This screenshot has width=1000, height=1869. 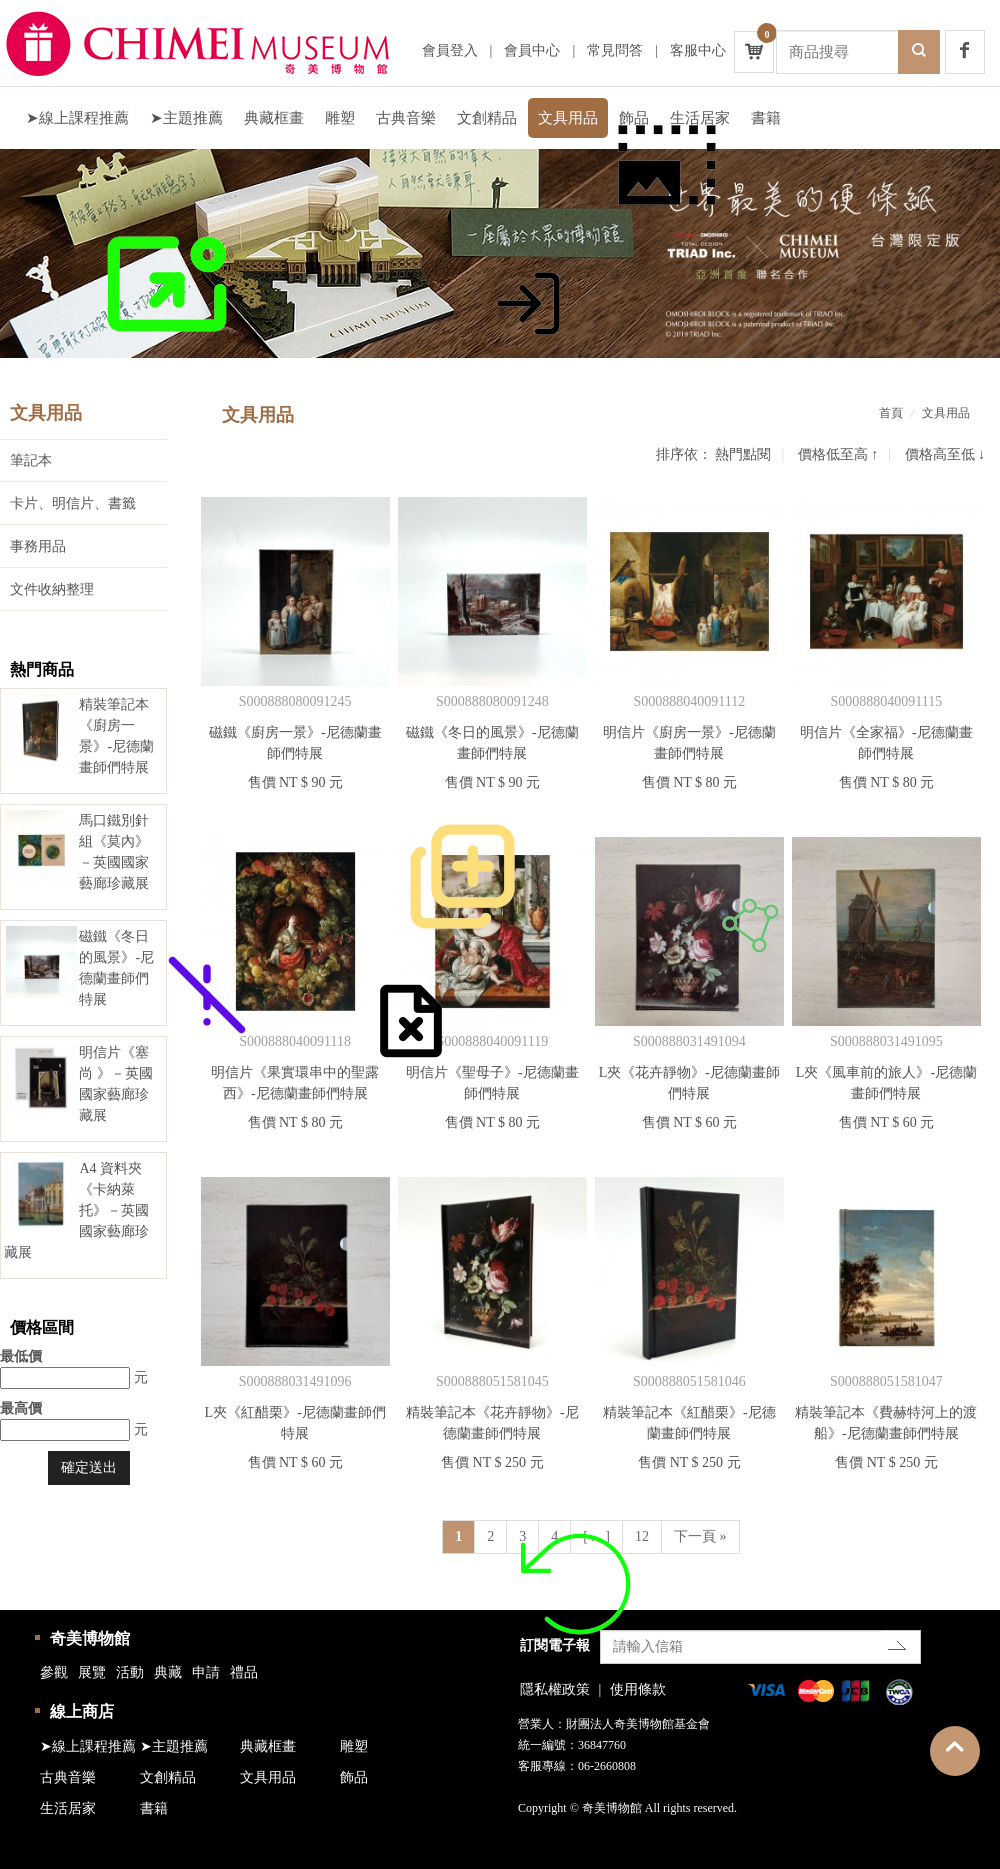 I want to click on access polygon or shape drawing tool, so click(x=751, y=925).